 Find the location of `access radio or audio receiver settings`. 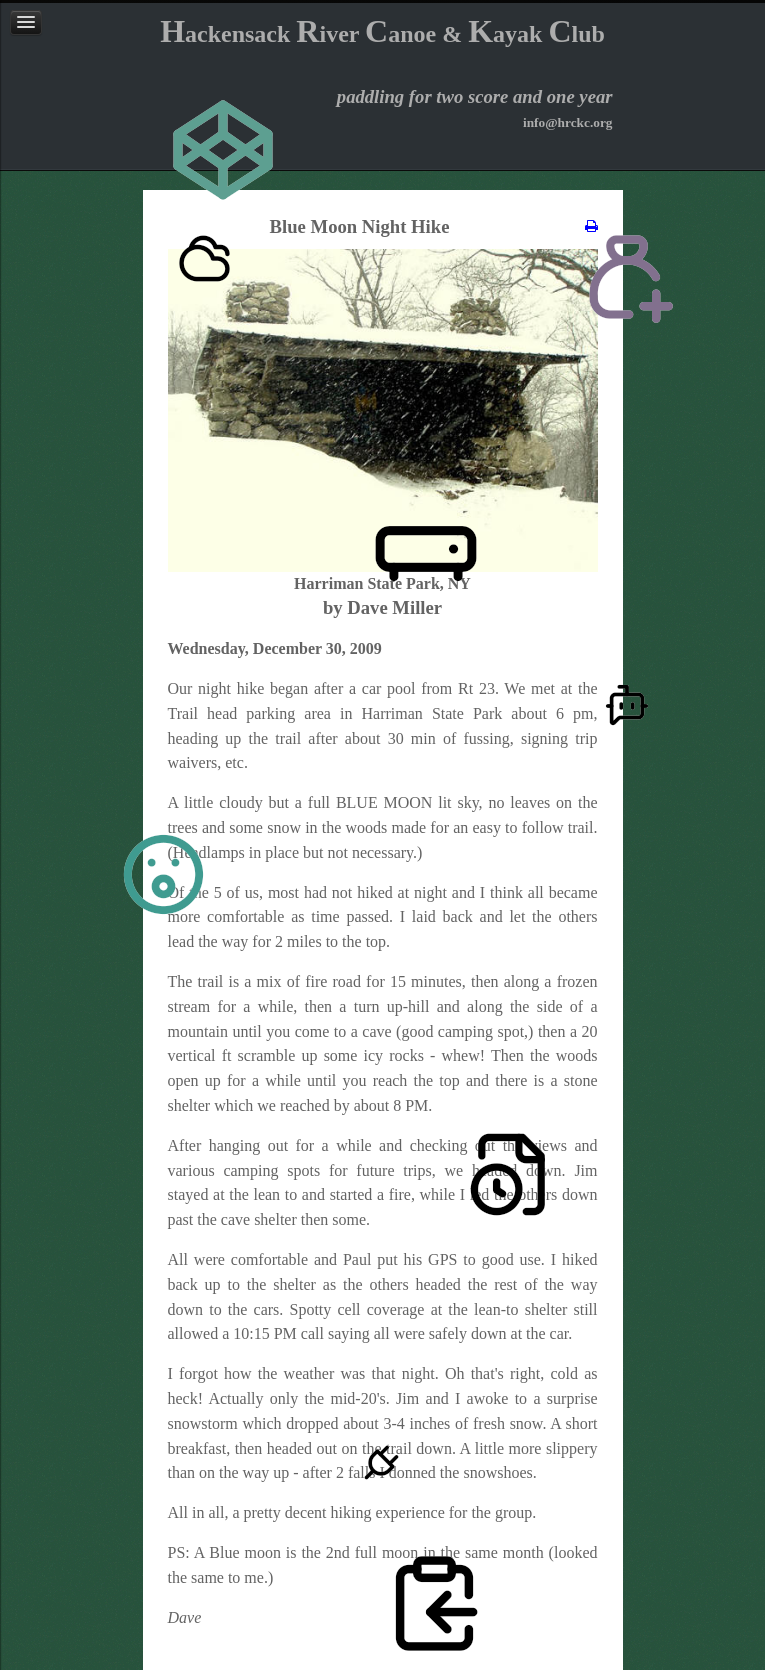

access radio or audio receiver settings is located at coordinates (426, 549).